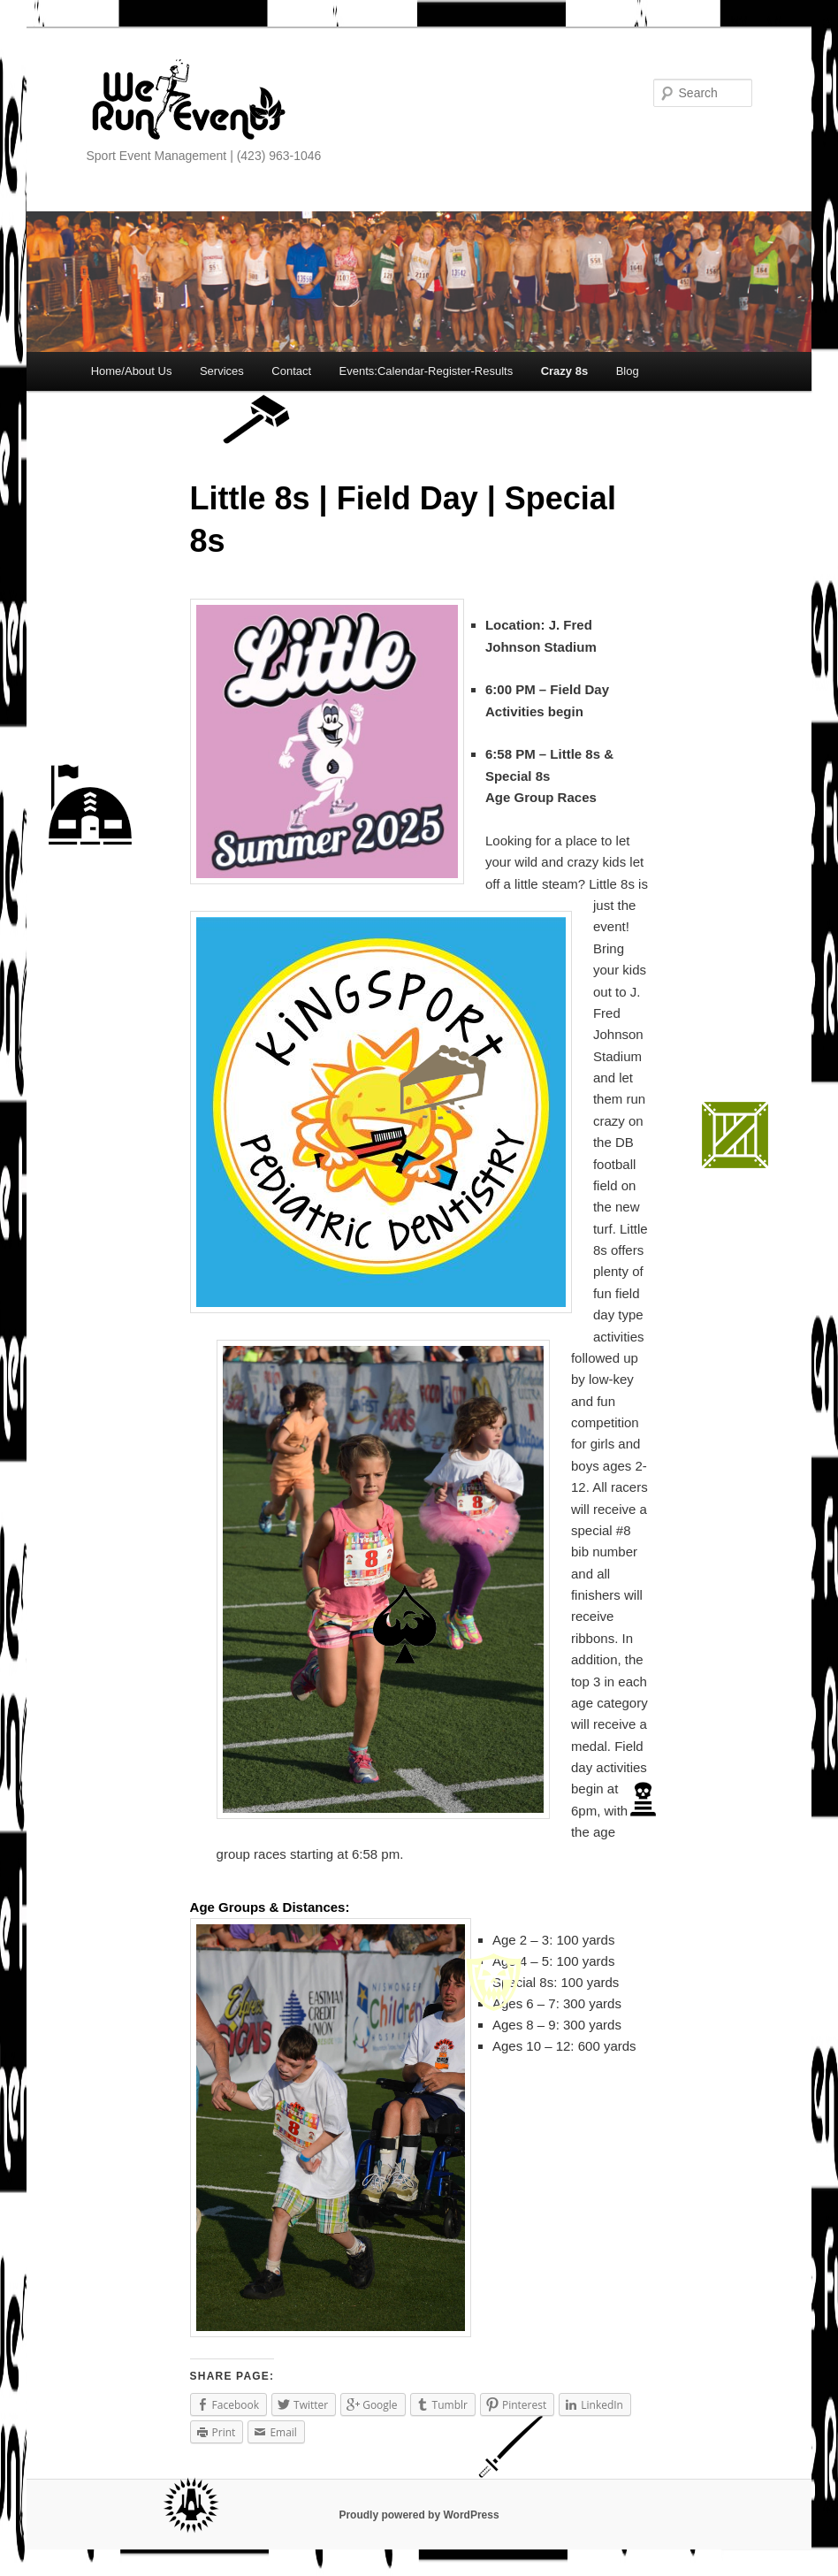 This screenshot has width=838, height=2576. What do you see at coordinates (493, 1982) in the screenshot?
I see `indicates a security threat or danger warning` at bounding box center [493, 1982].